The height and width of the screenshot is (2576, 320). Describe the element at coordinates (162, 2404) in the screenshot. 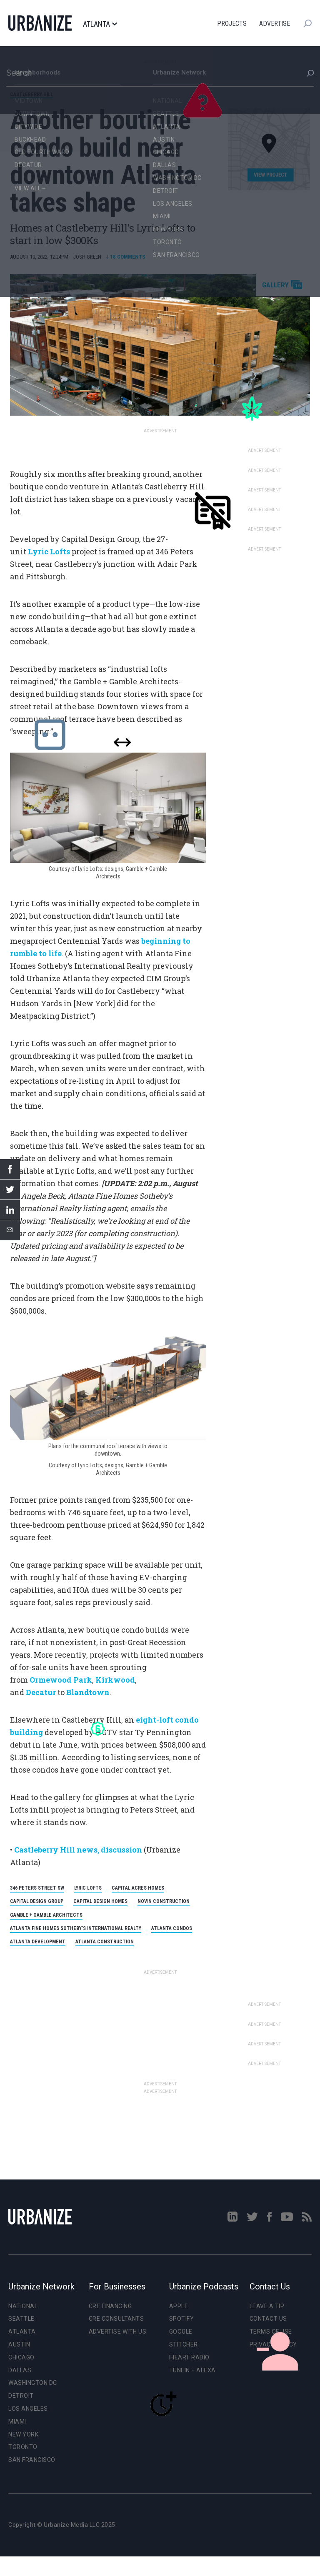

I see `add more time to a timer or deadline` at that location.